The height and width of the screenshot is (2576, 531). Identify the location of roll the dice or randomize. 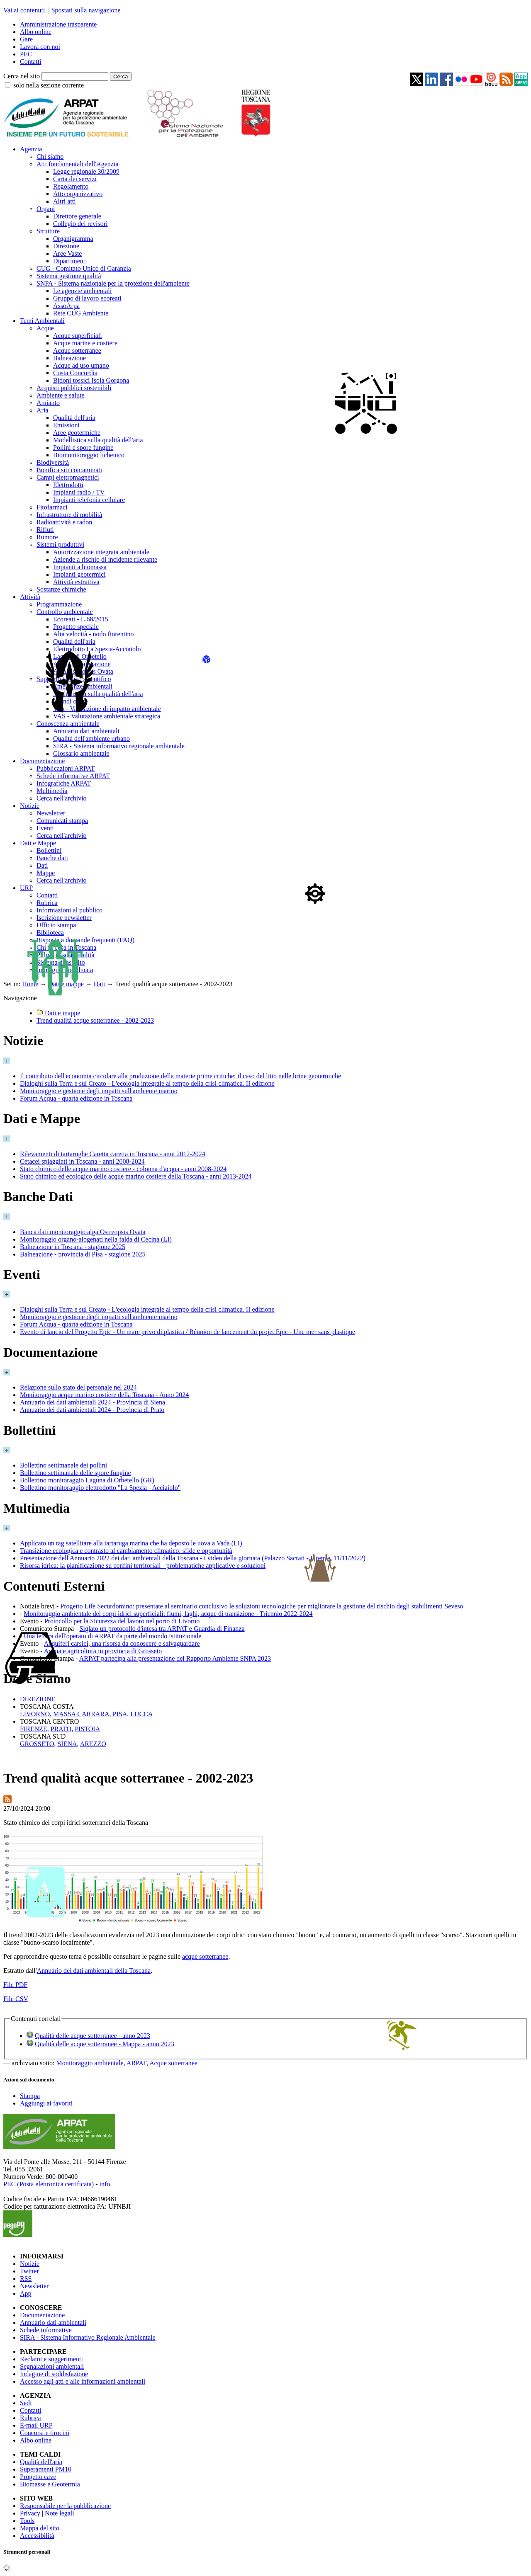
(206, 659).